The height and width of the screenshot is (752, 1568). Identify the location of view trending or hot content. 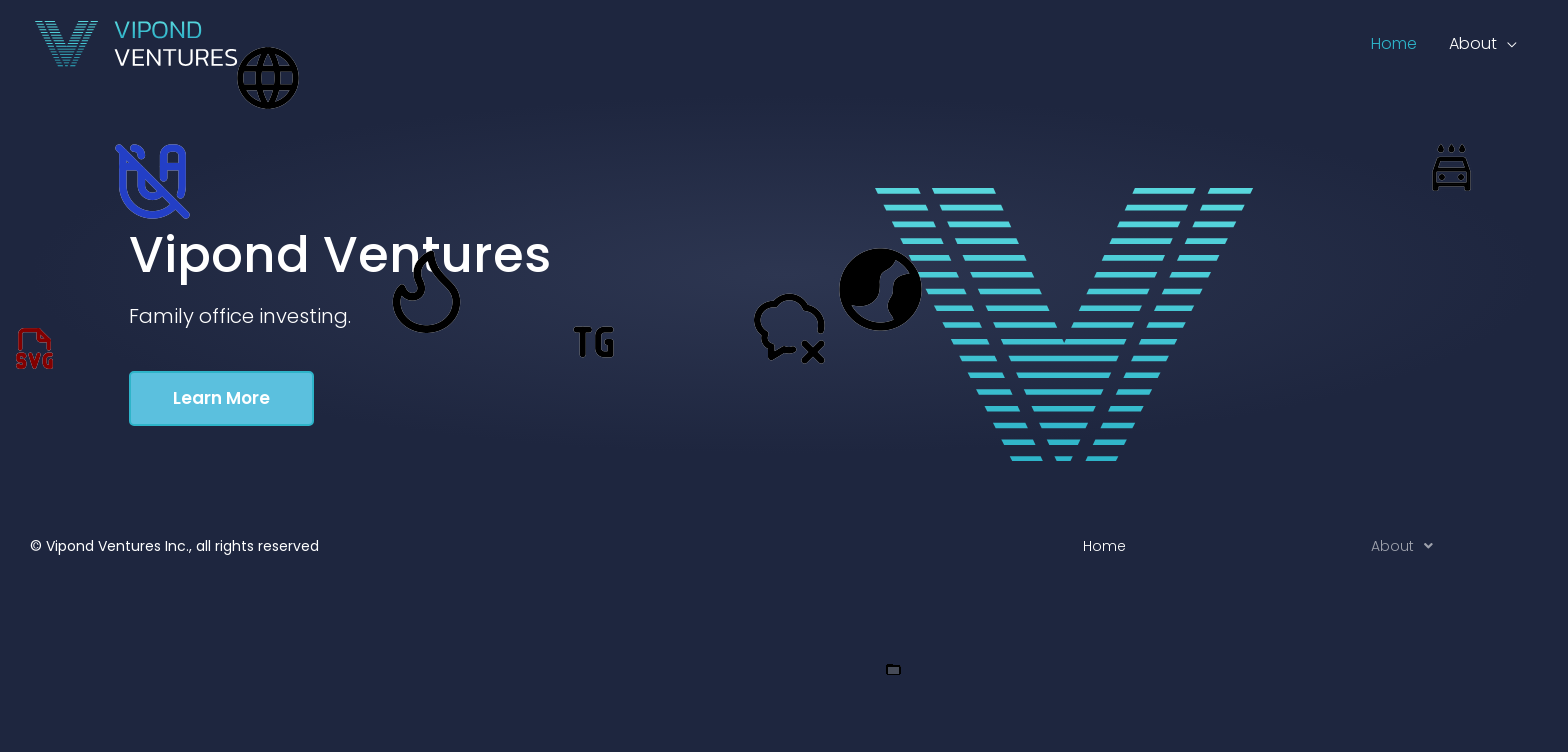
(426, 291).